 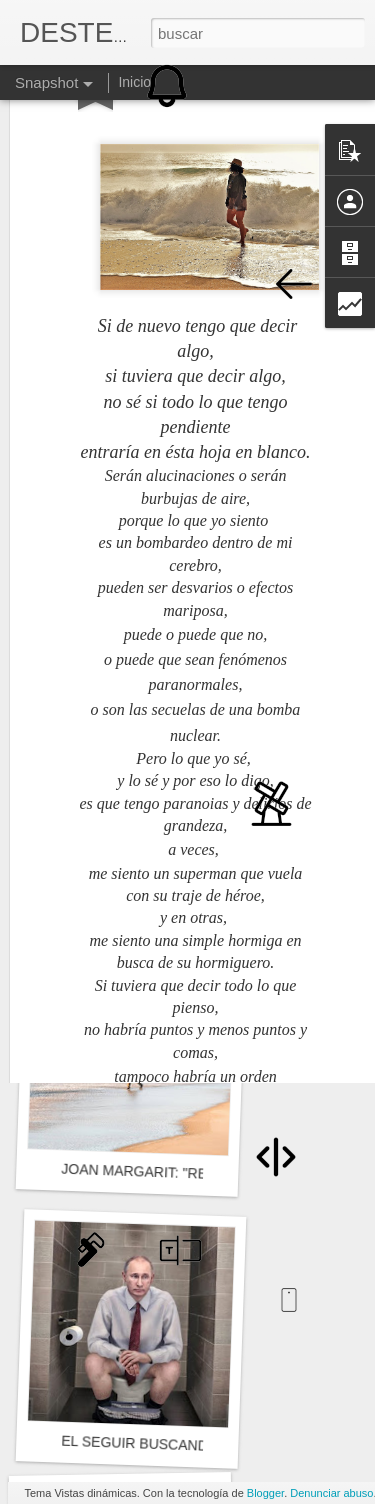 What do you see at coordinates (89, 1249) in the screenshot?
I see `access plumbing or maintenance tools` at bounding box center [89, 1249].